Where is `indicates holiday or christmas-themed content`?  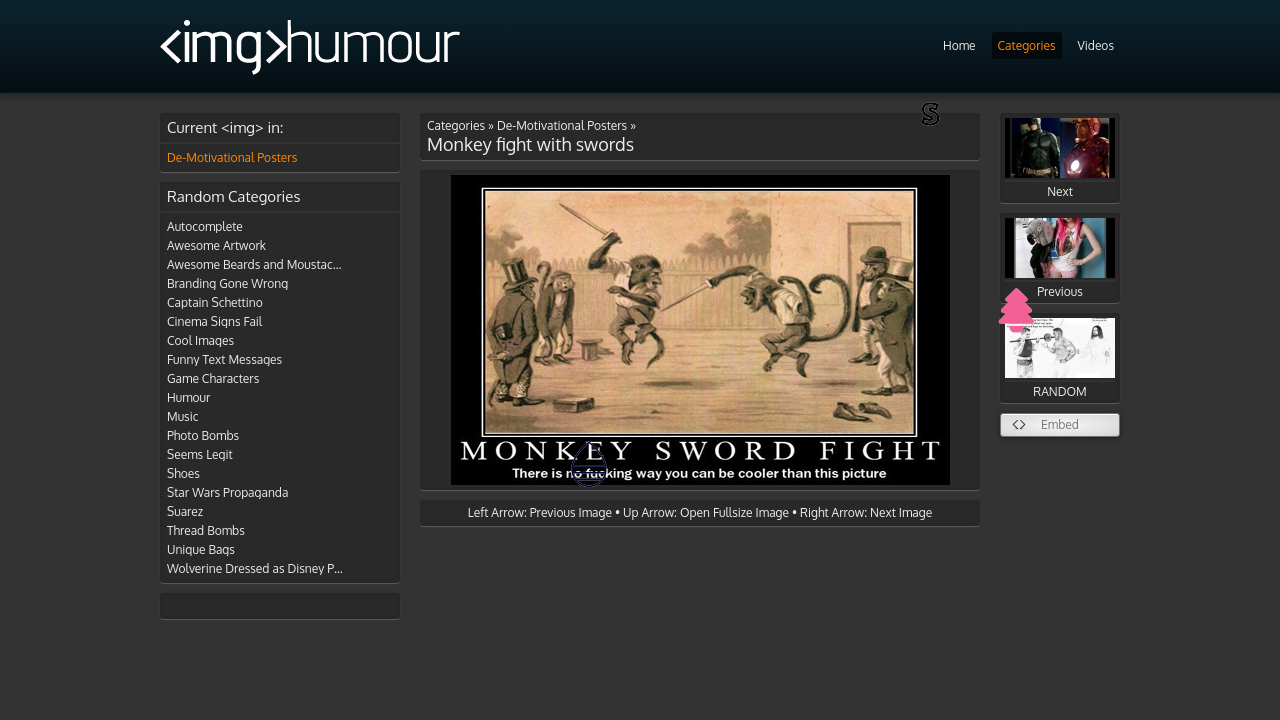
indicates holiday or christmas-themed content is located at coordinates (1016, 310).